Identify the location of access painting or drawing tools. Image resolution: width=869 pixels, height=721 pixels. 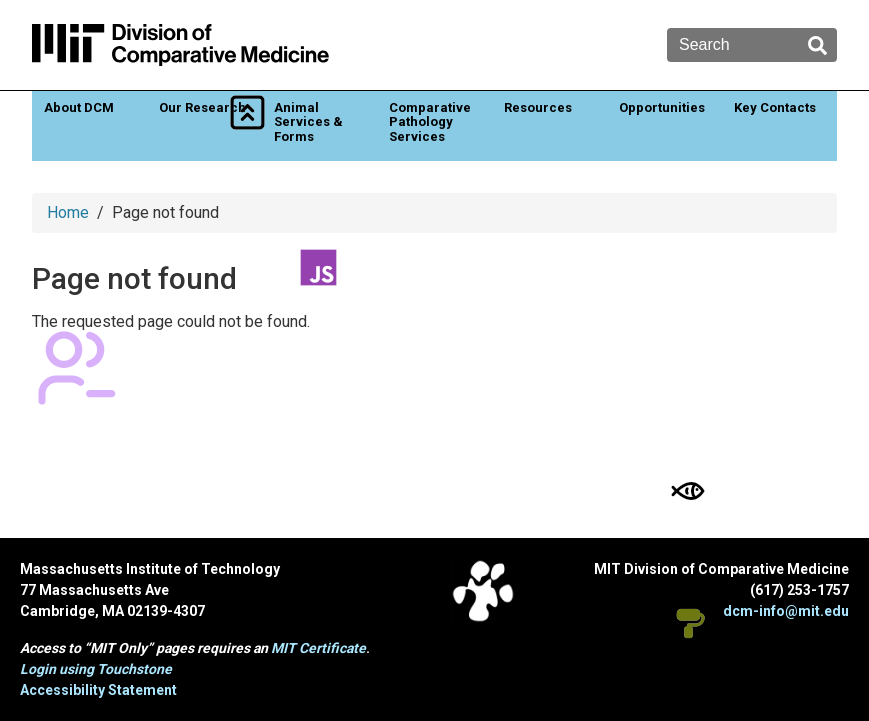
(688, 623).